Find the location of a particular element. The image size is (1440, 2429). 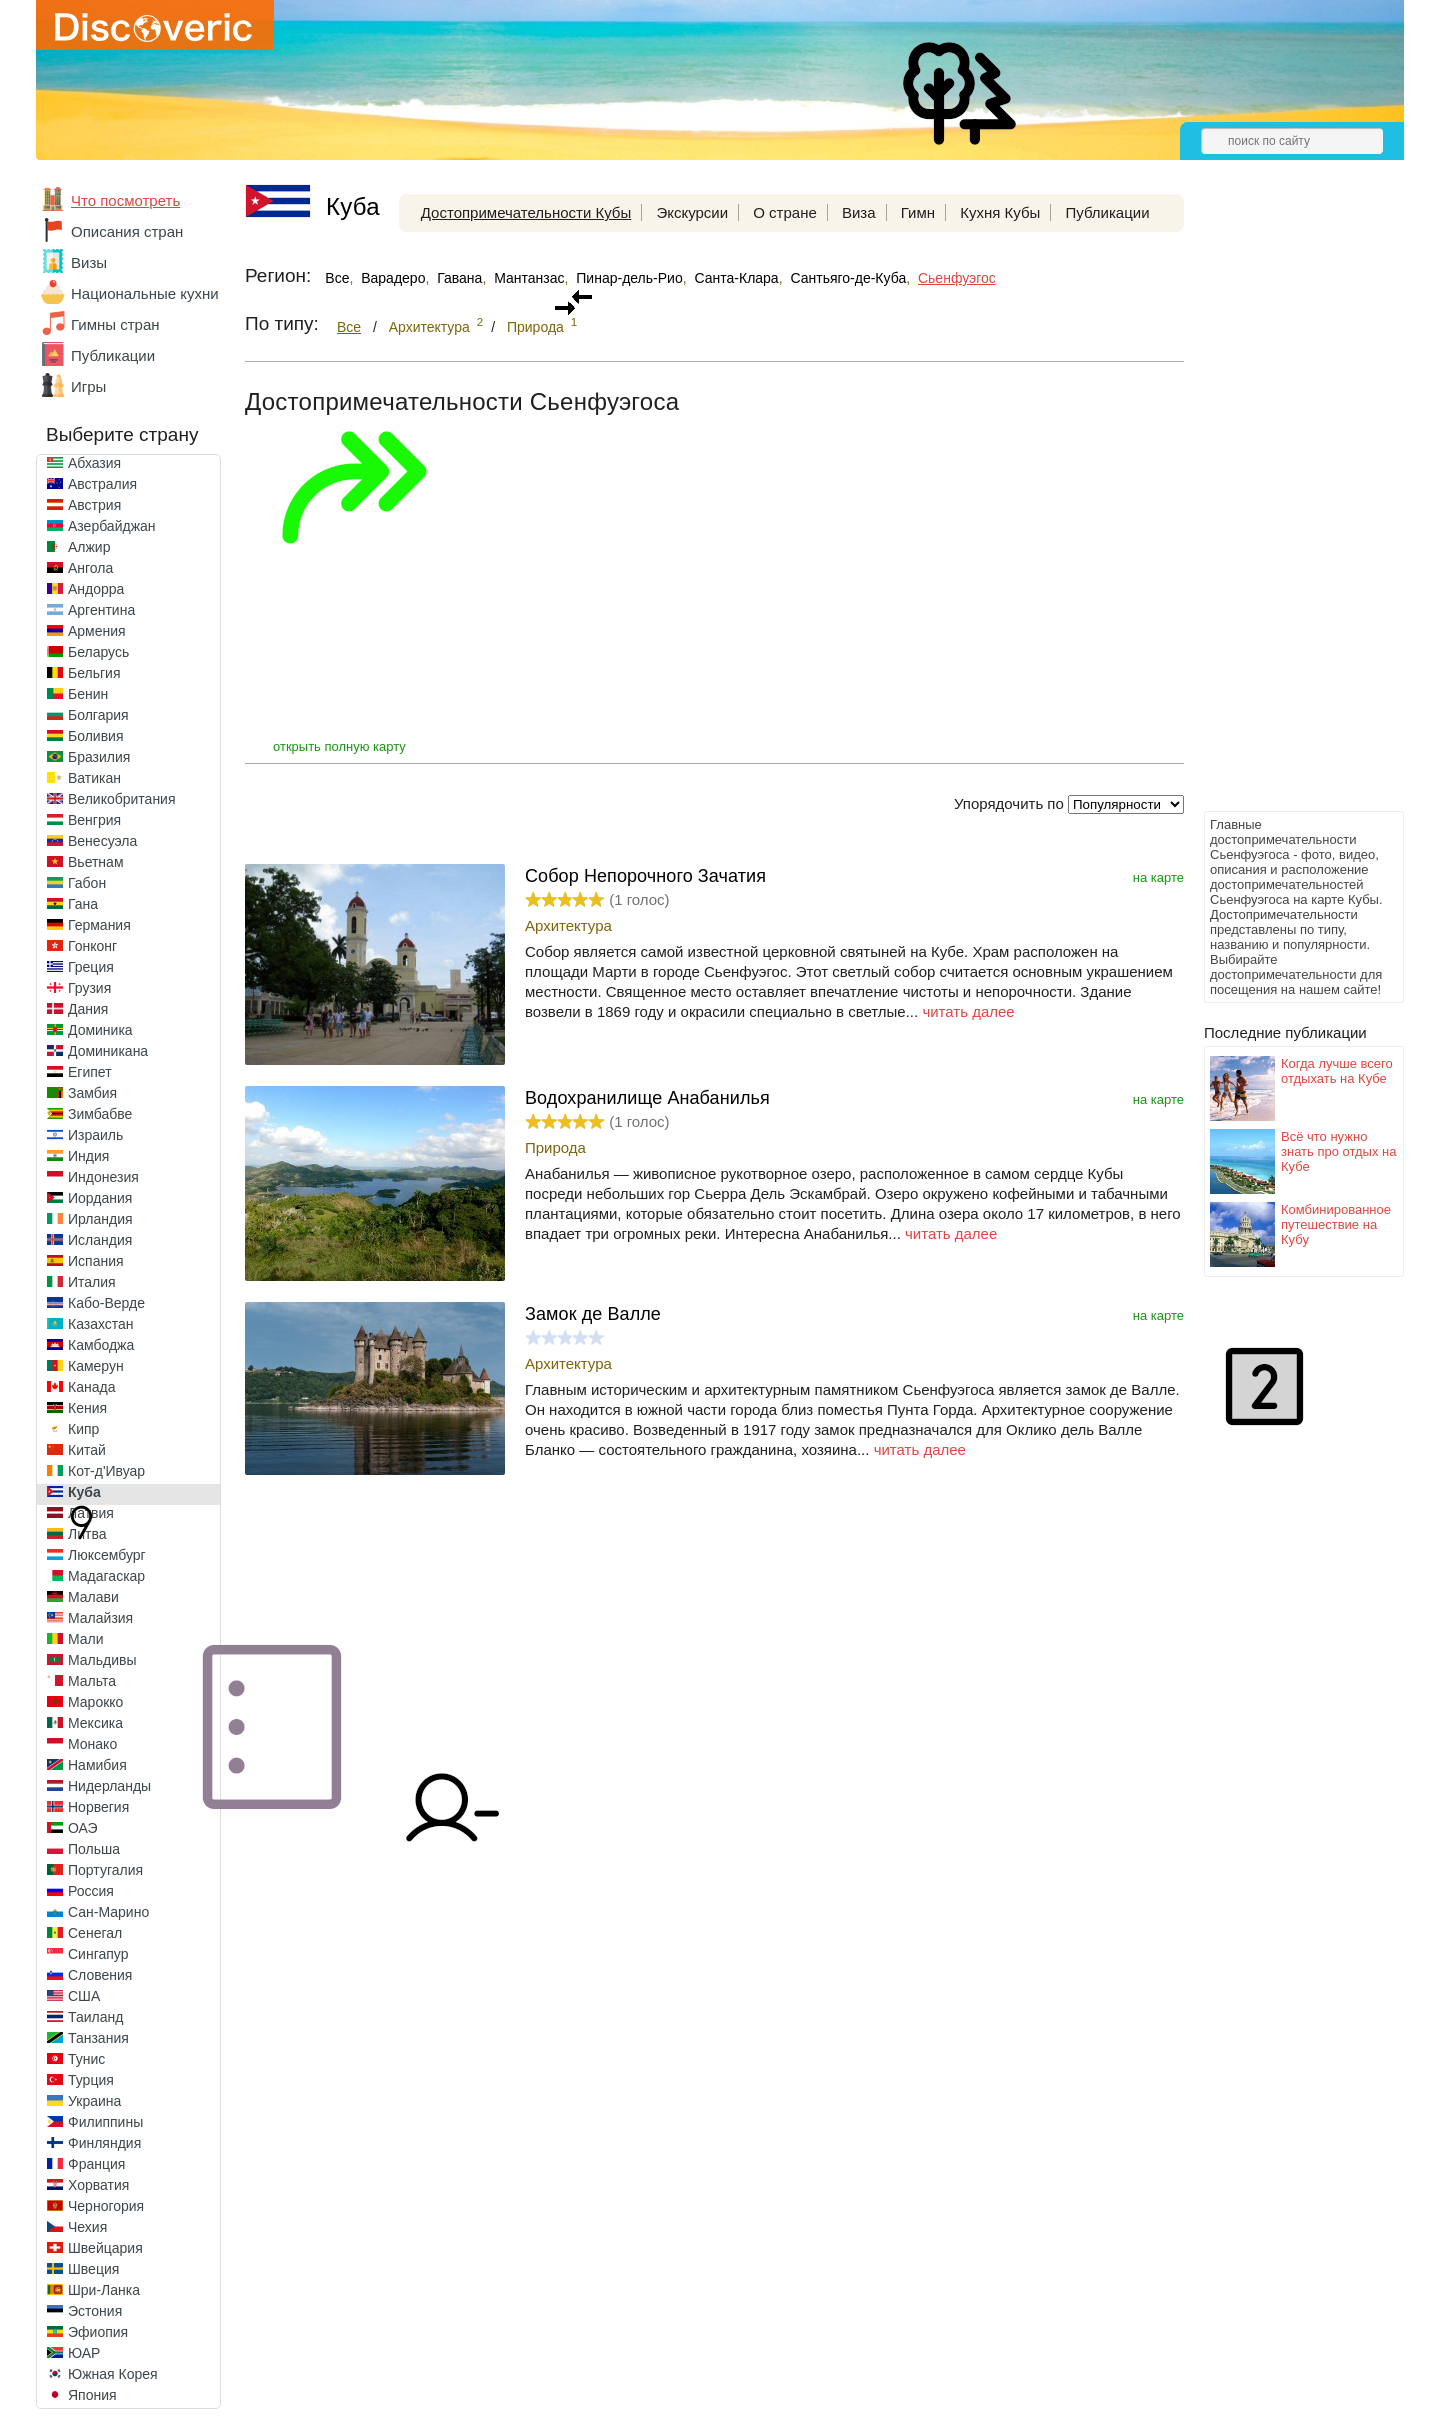

indicates the number nine in a list or sequence is located at coordinates (81, 1522).